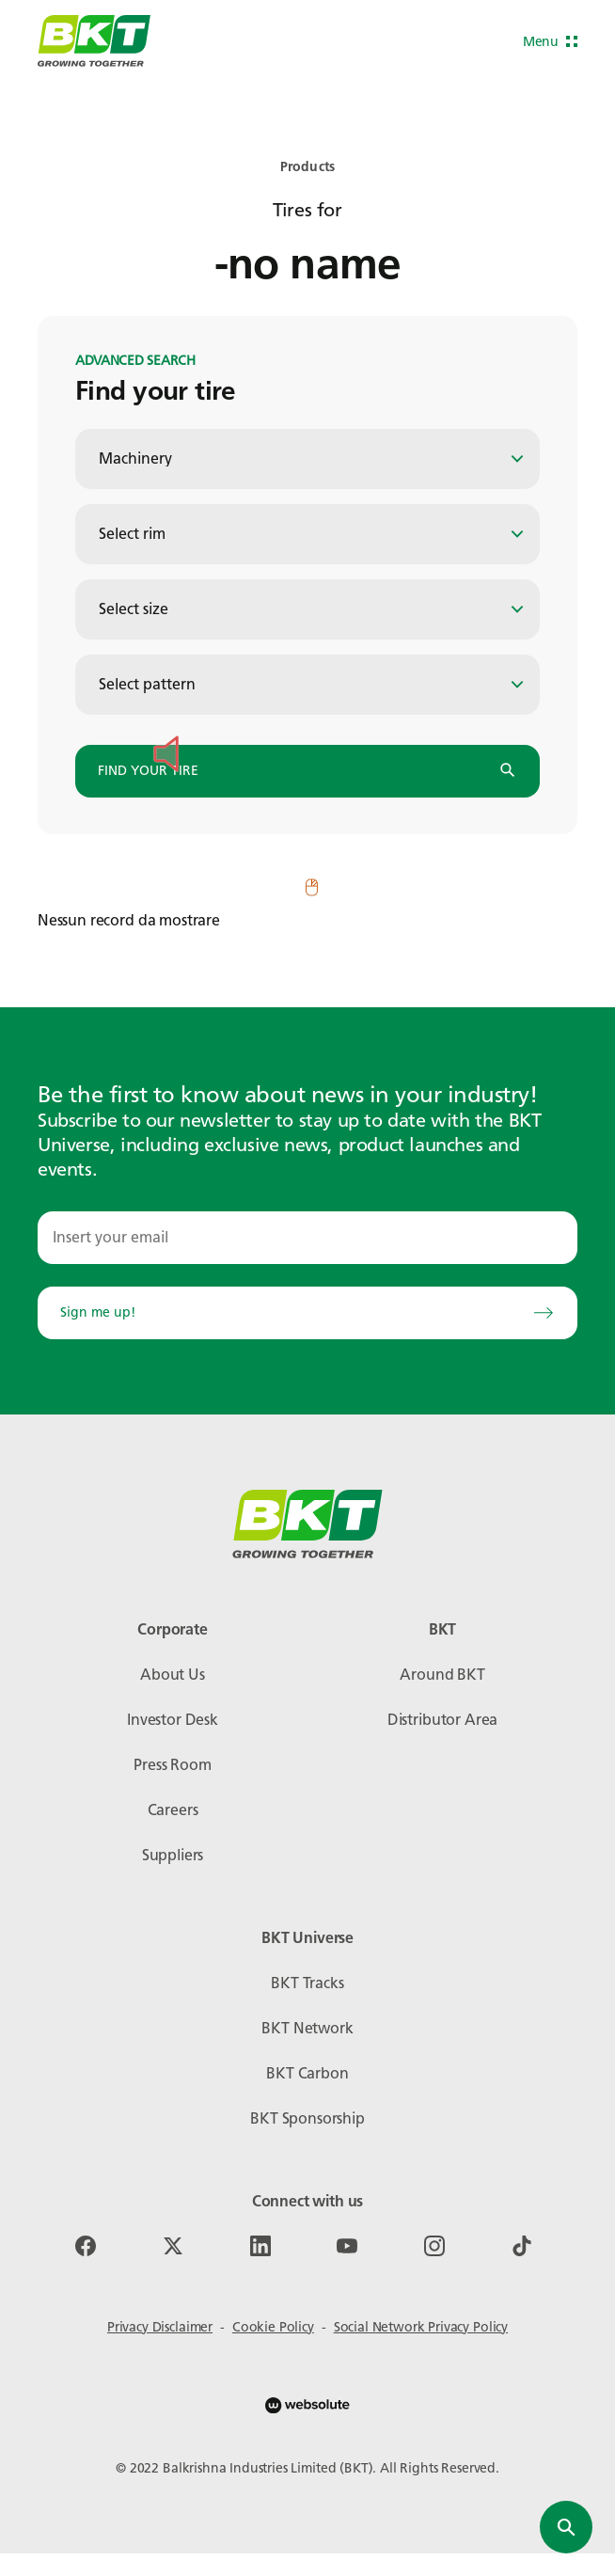  What do you see at coordinates (311, 887) in the screenshot?
I see `right-click to open context menu` at bounding box center [311, 887].